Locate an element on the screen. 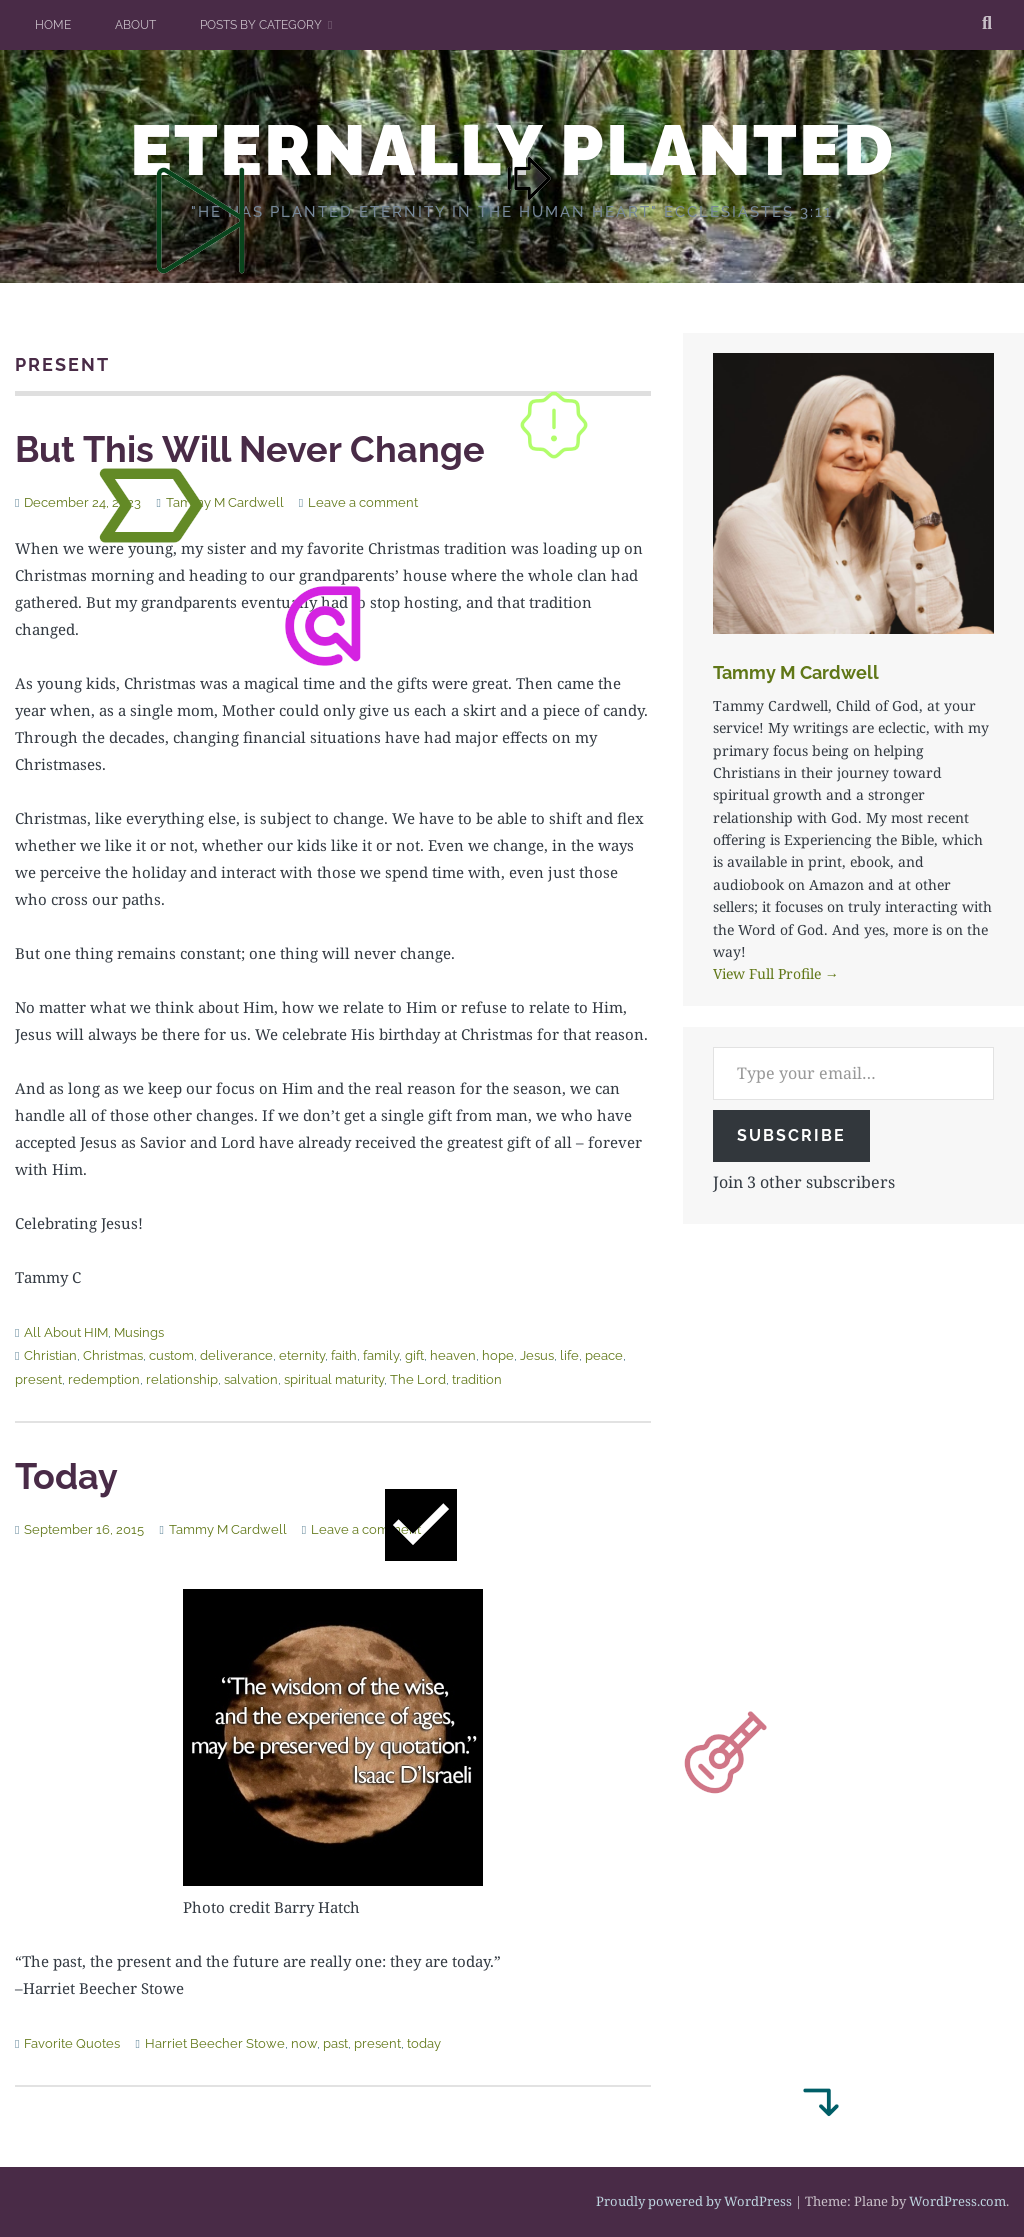 This screenshot has height=2237, width=1024. confirm or select an option is located at coordinates (421, 1525).